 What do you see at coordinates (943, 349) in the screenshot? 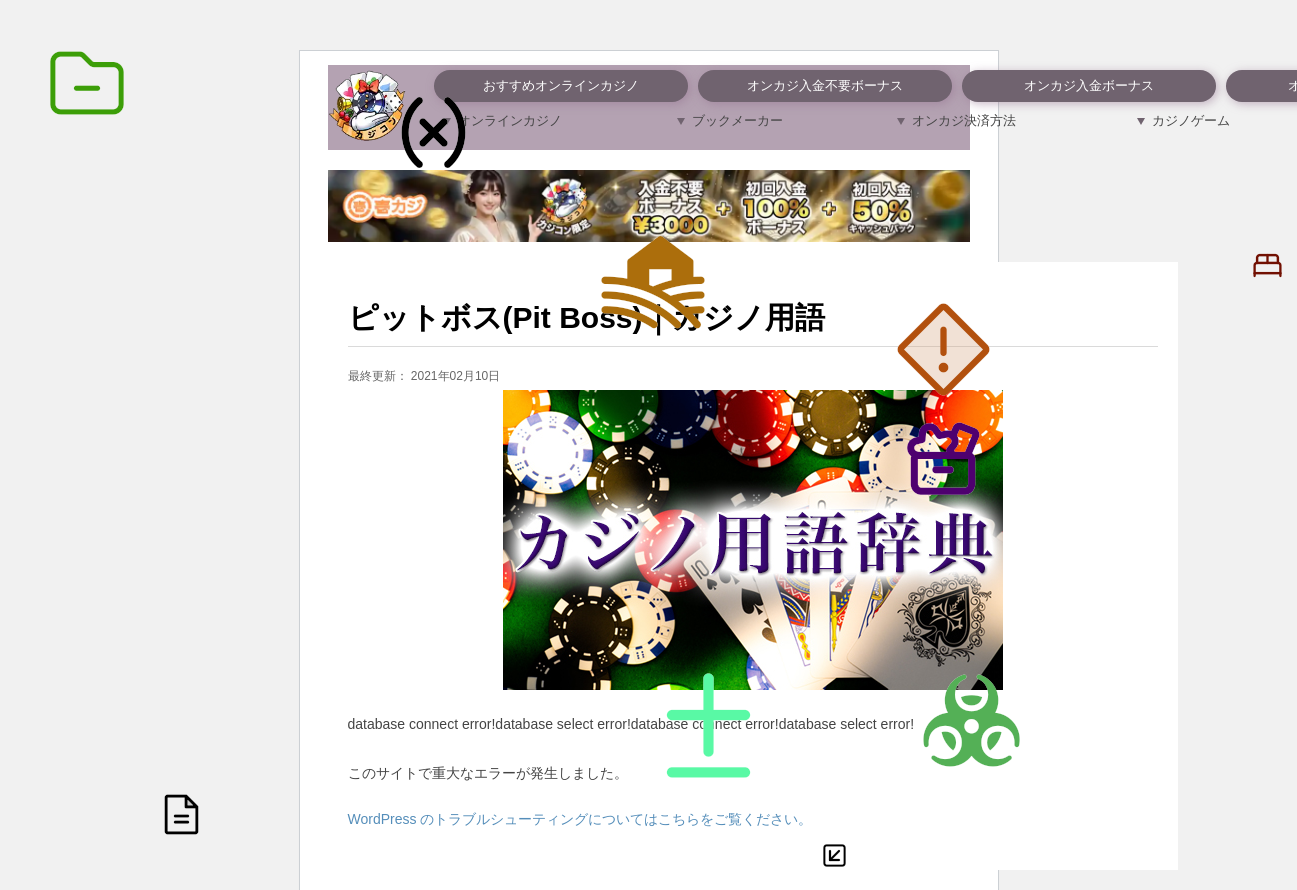
I see `indicates a warning or caution state` at bounding box center [943, 349].